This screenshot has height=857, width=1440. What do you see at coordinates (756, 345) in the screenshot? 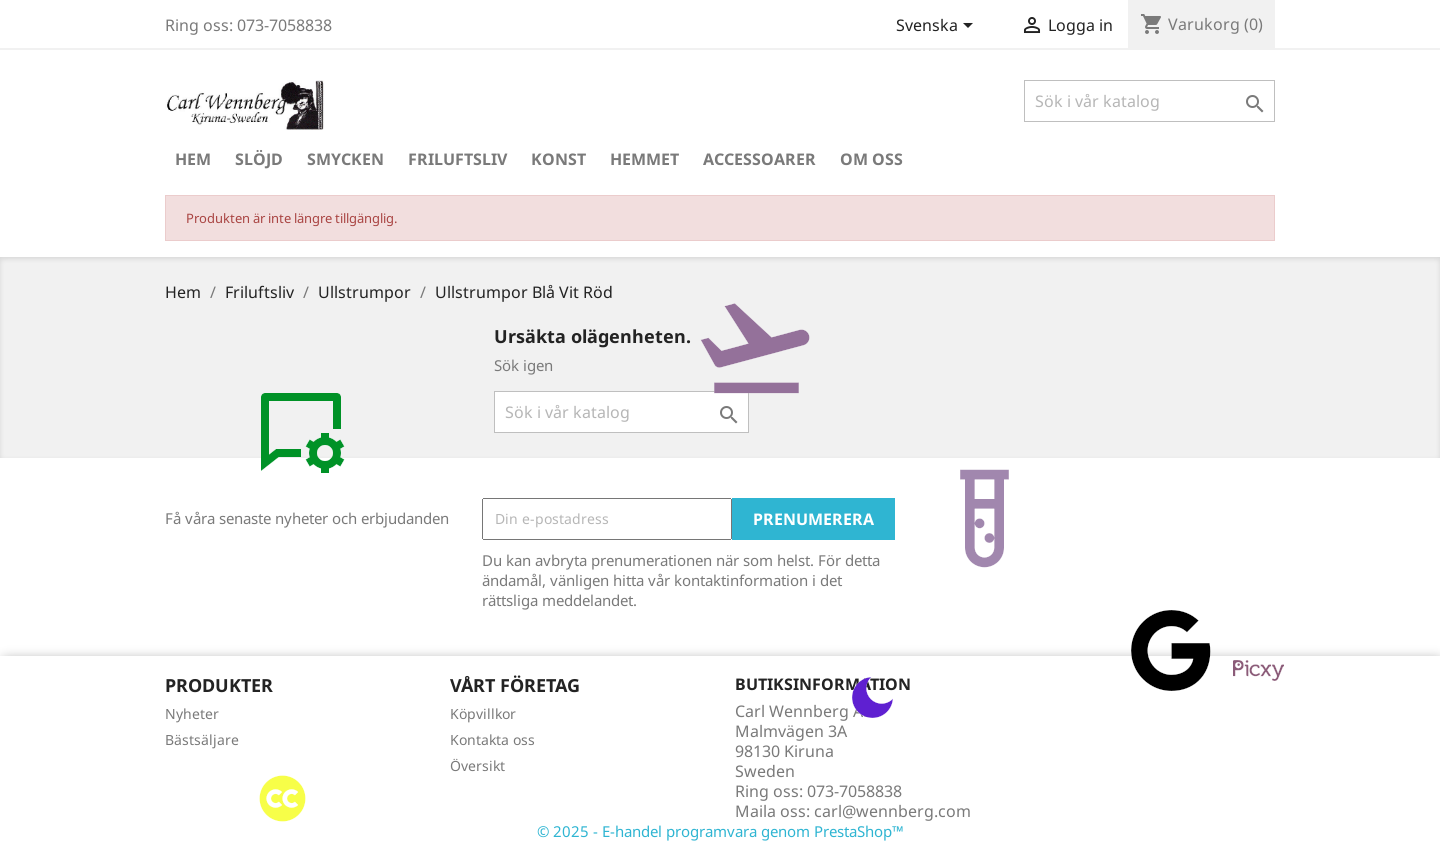
I see `view departing flights` at bounding box center [756, 345].